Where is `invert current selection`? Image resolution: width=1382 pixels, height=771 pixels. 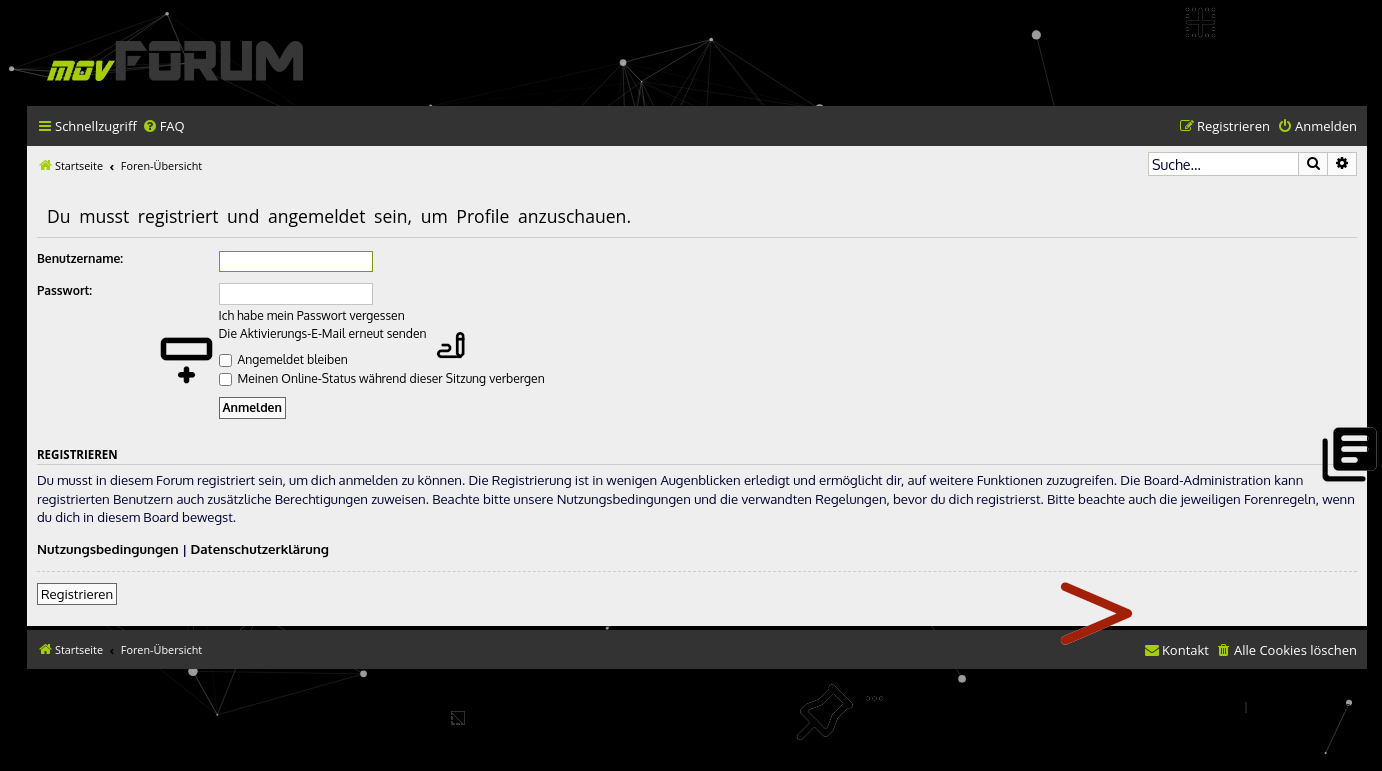 invert current selection is located at coordinates (458, 718).